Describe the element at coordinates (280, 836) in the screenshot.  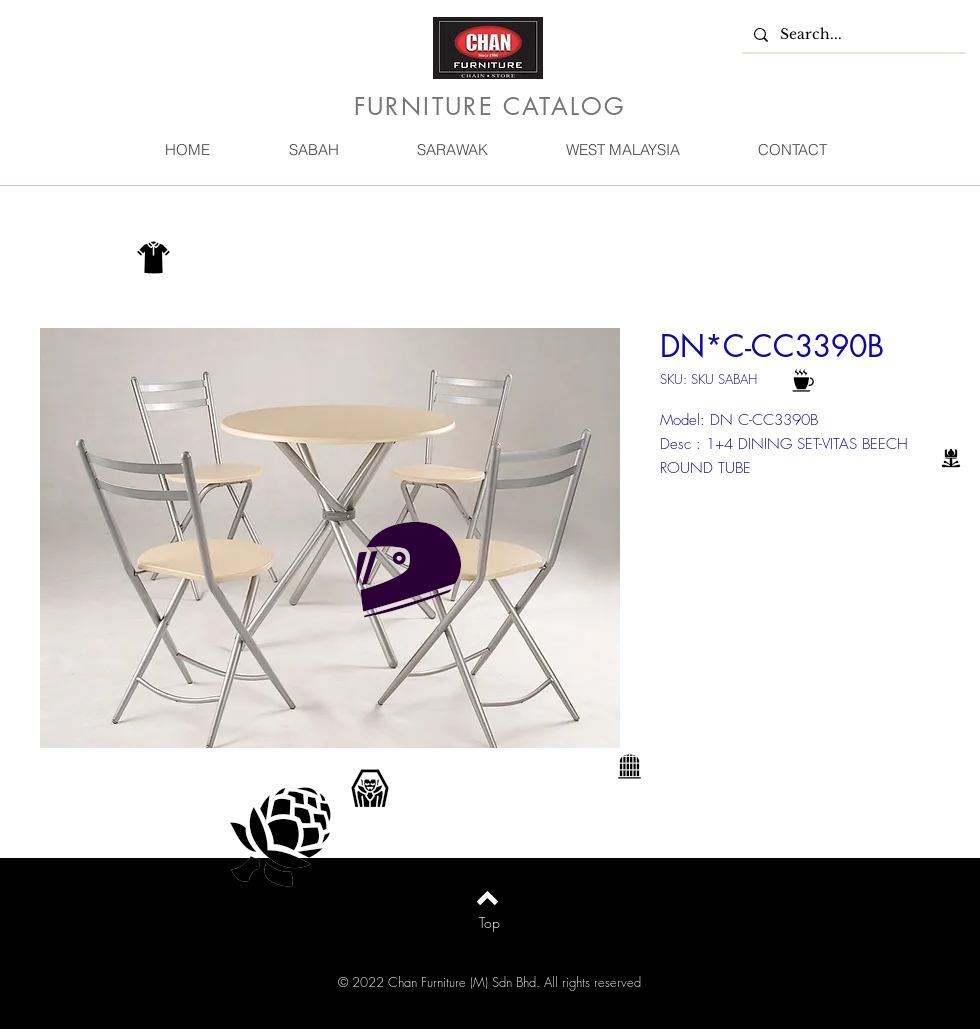
I see `select artichoke as an ingredient` at that location.